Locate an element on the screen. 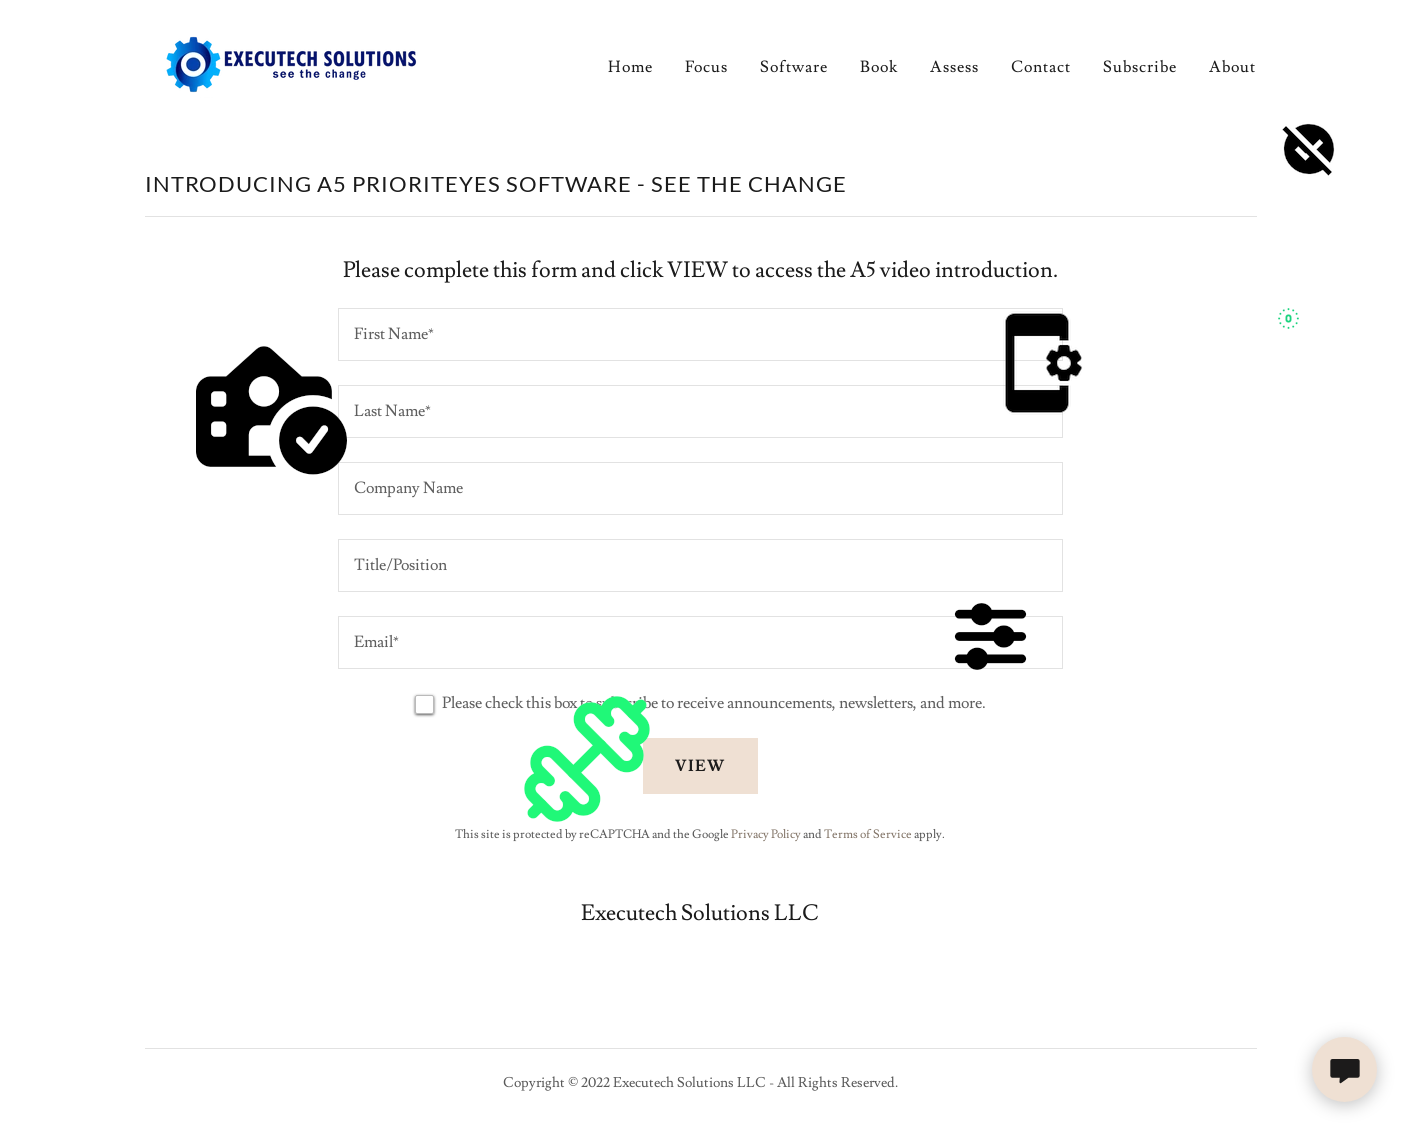  adjust settings or preferences is located at coordinates (990, 636).